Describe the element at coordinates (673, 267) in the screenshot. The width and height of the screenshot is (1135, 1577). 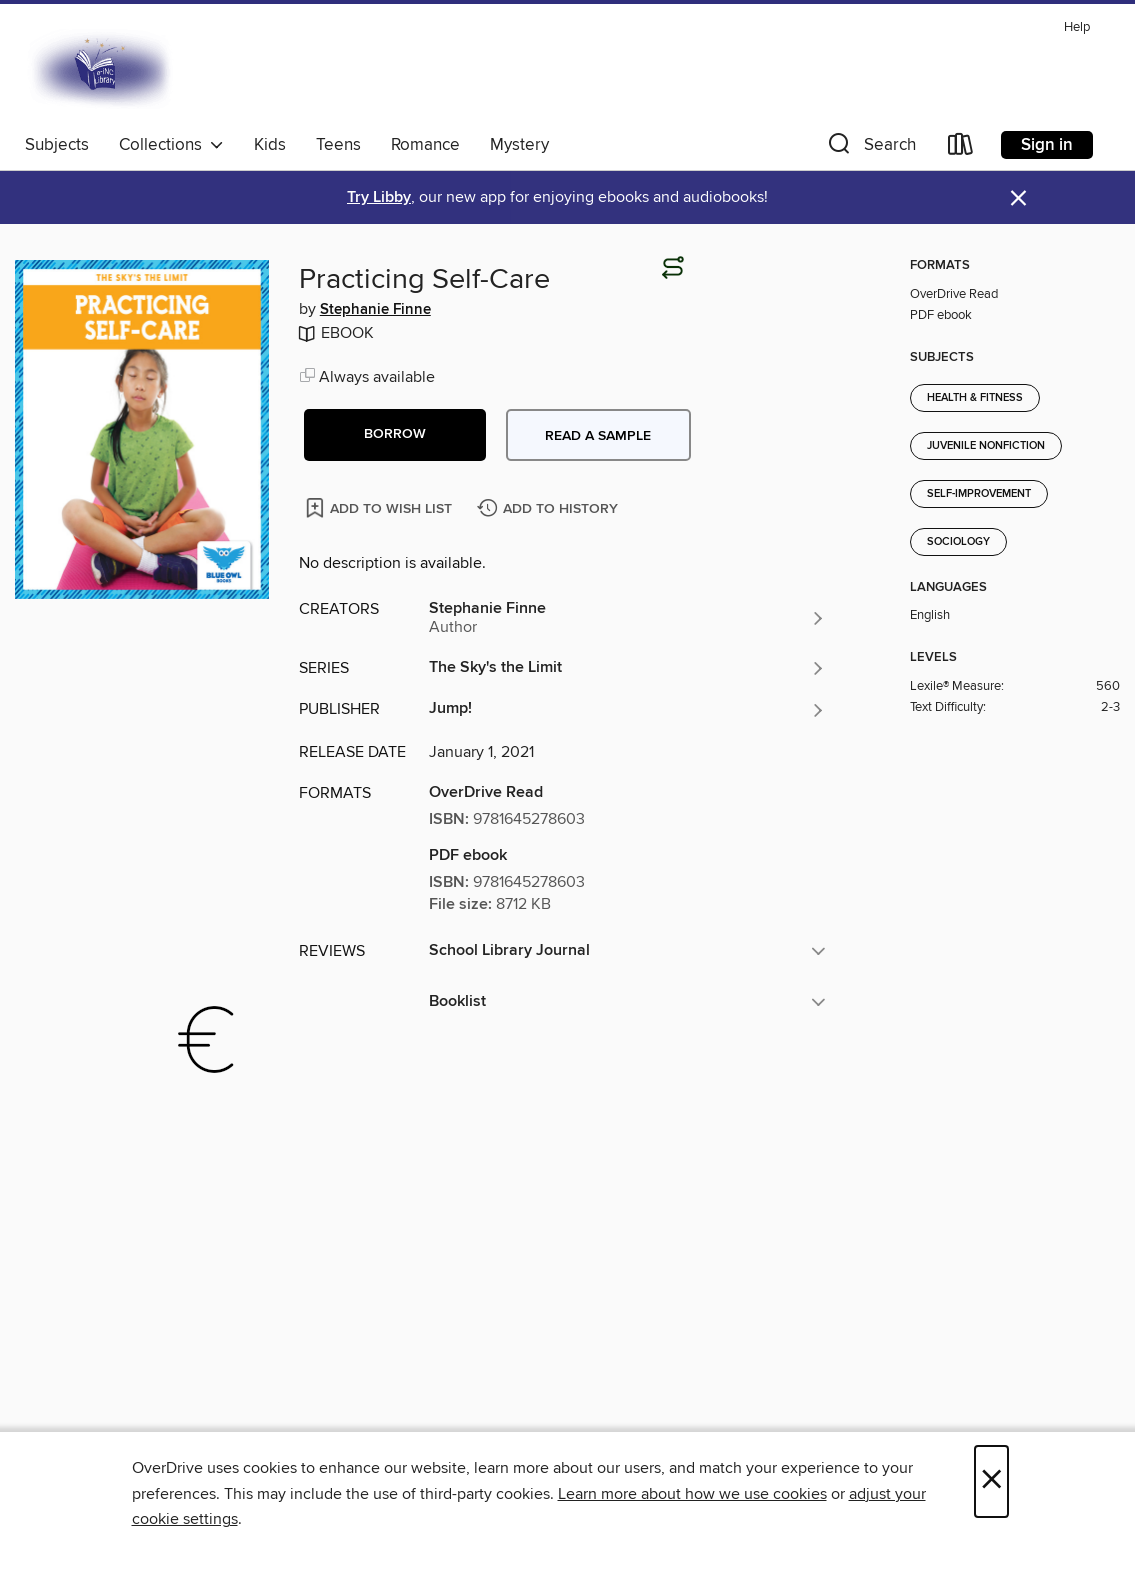
I see `turn left ahead in navigation` at that location.